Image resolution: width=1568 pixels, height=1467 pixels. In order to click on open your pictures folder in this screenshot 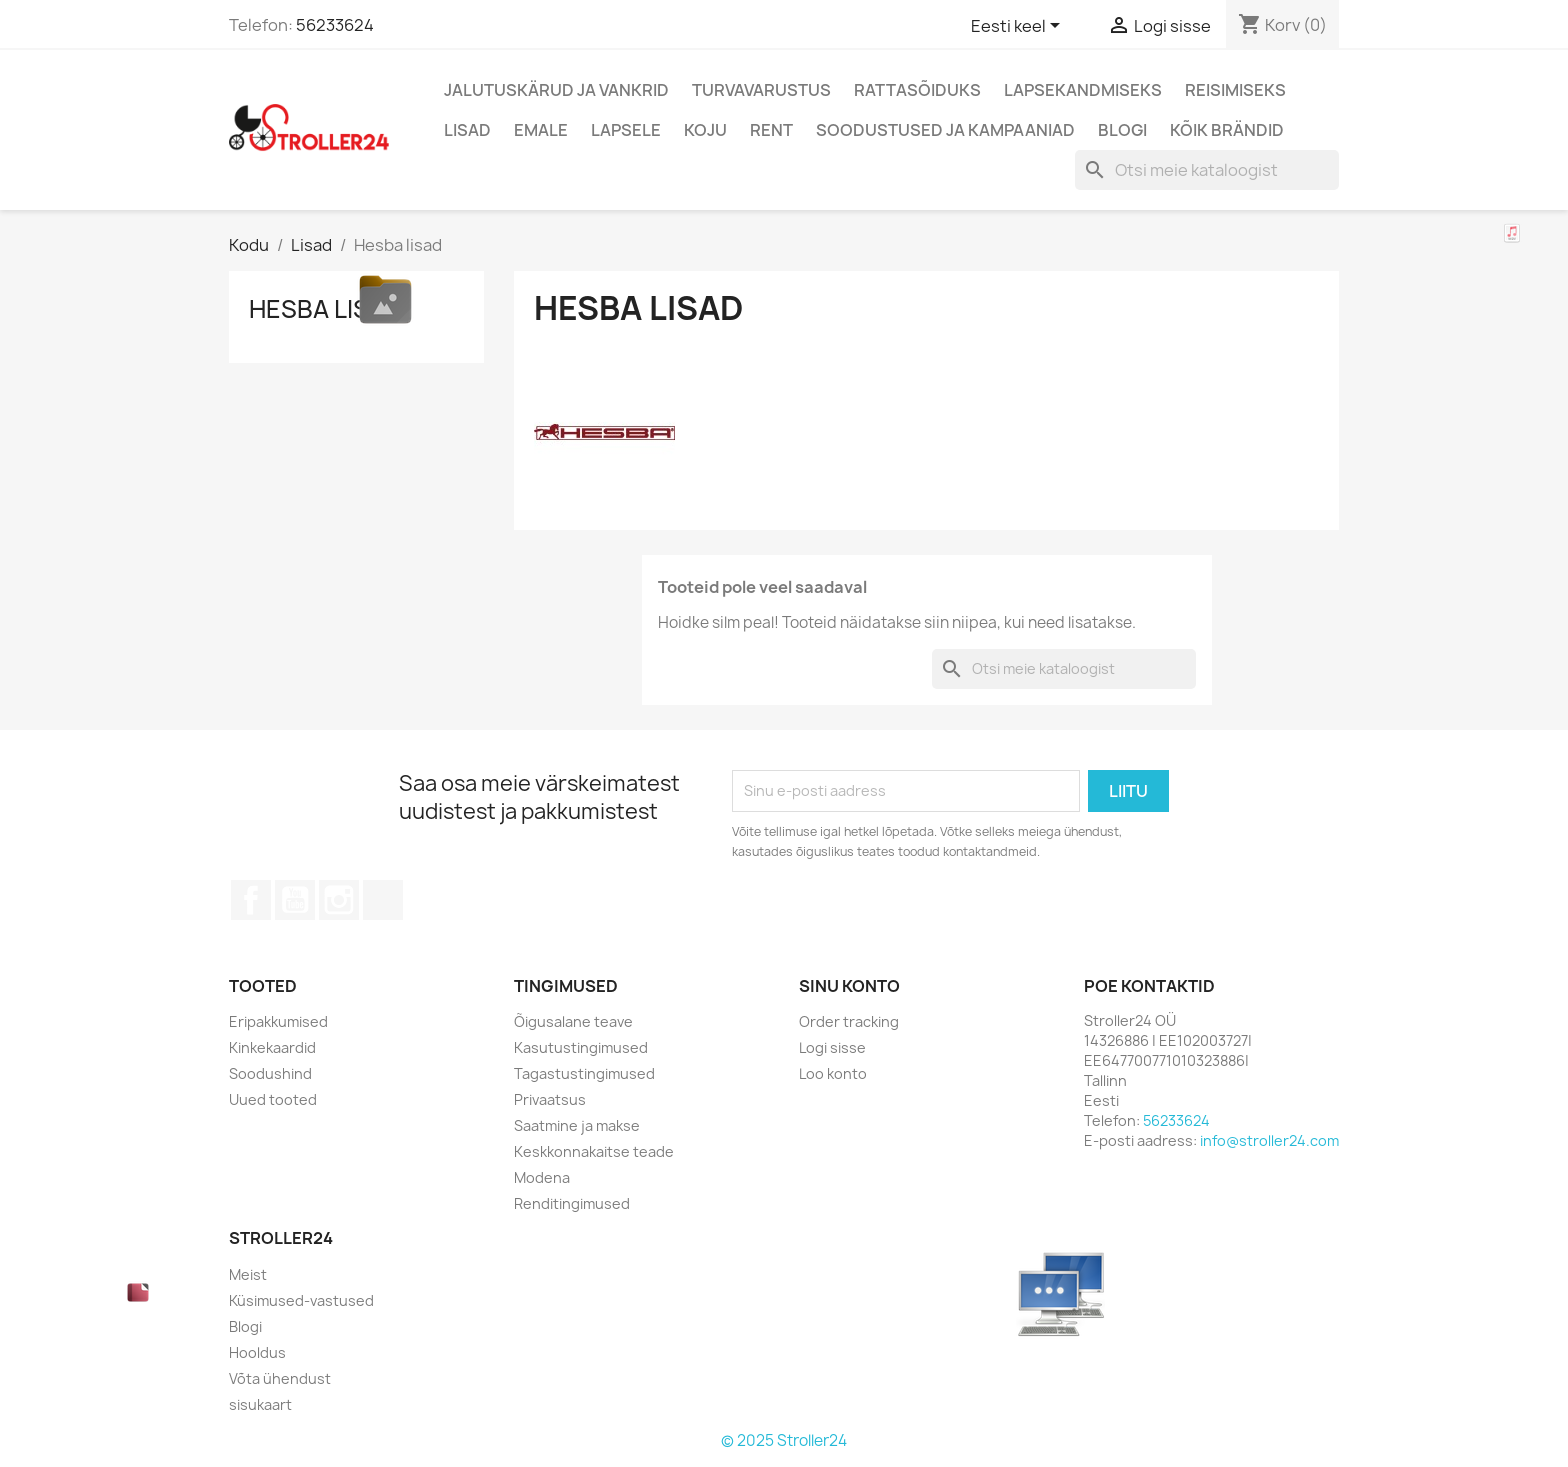, I will do `click(385, 299)`.